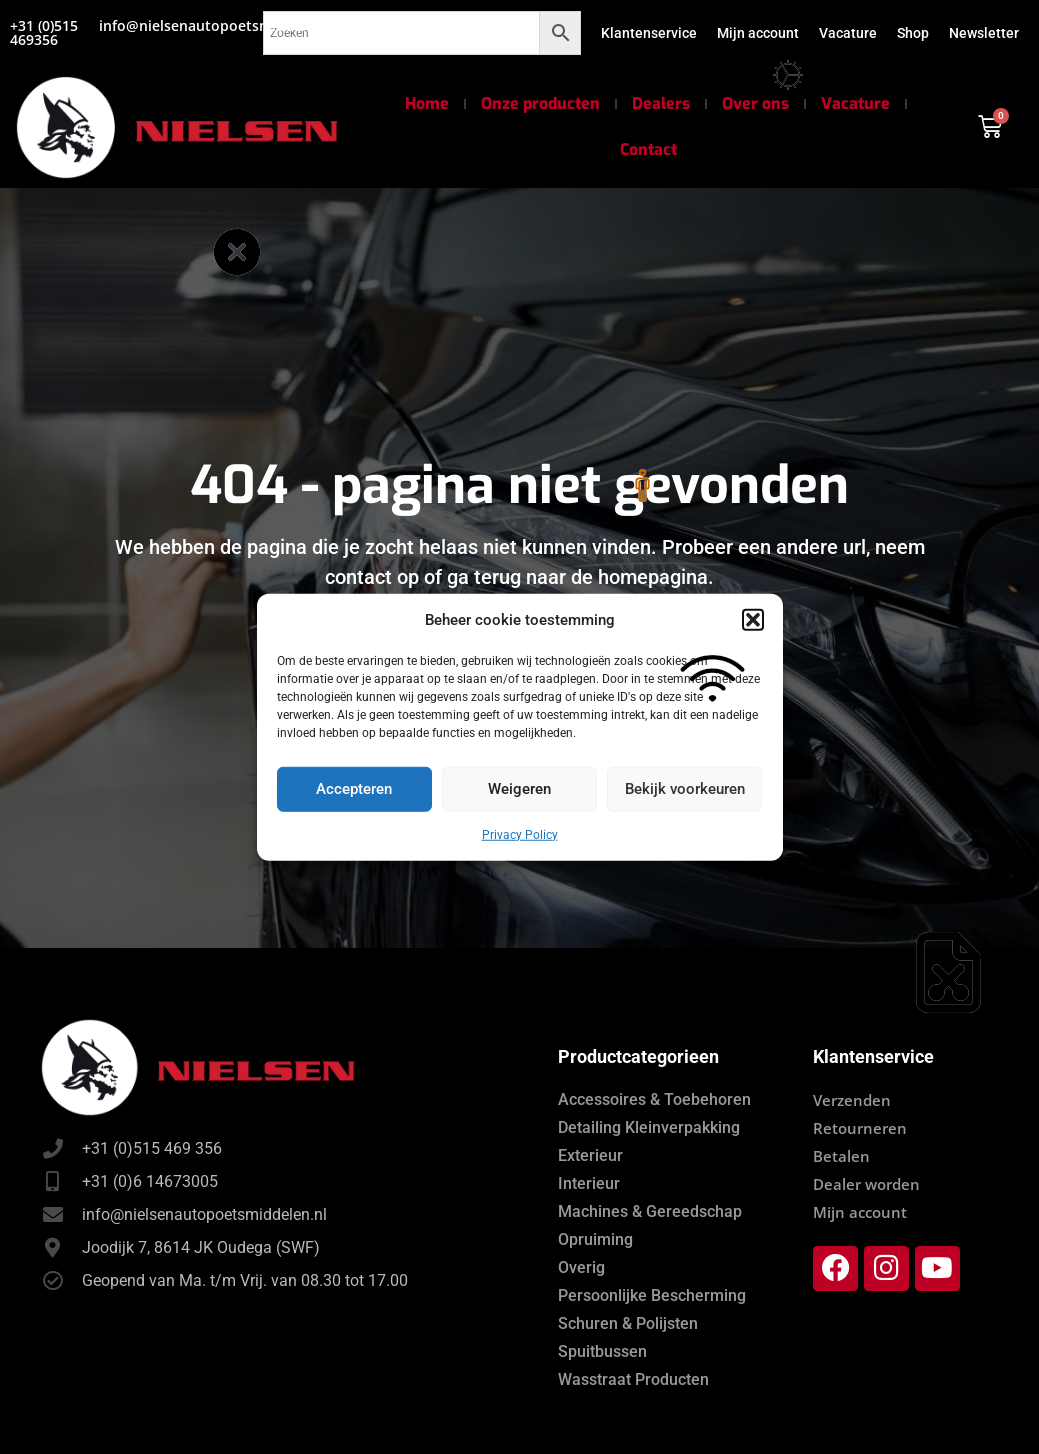  Describe the element at coordinates (237, 252) in the screenshot. I see `close or dismiss a dialog` at that location.